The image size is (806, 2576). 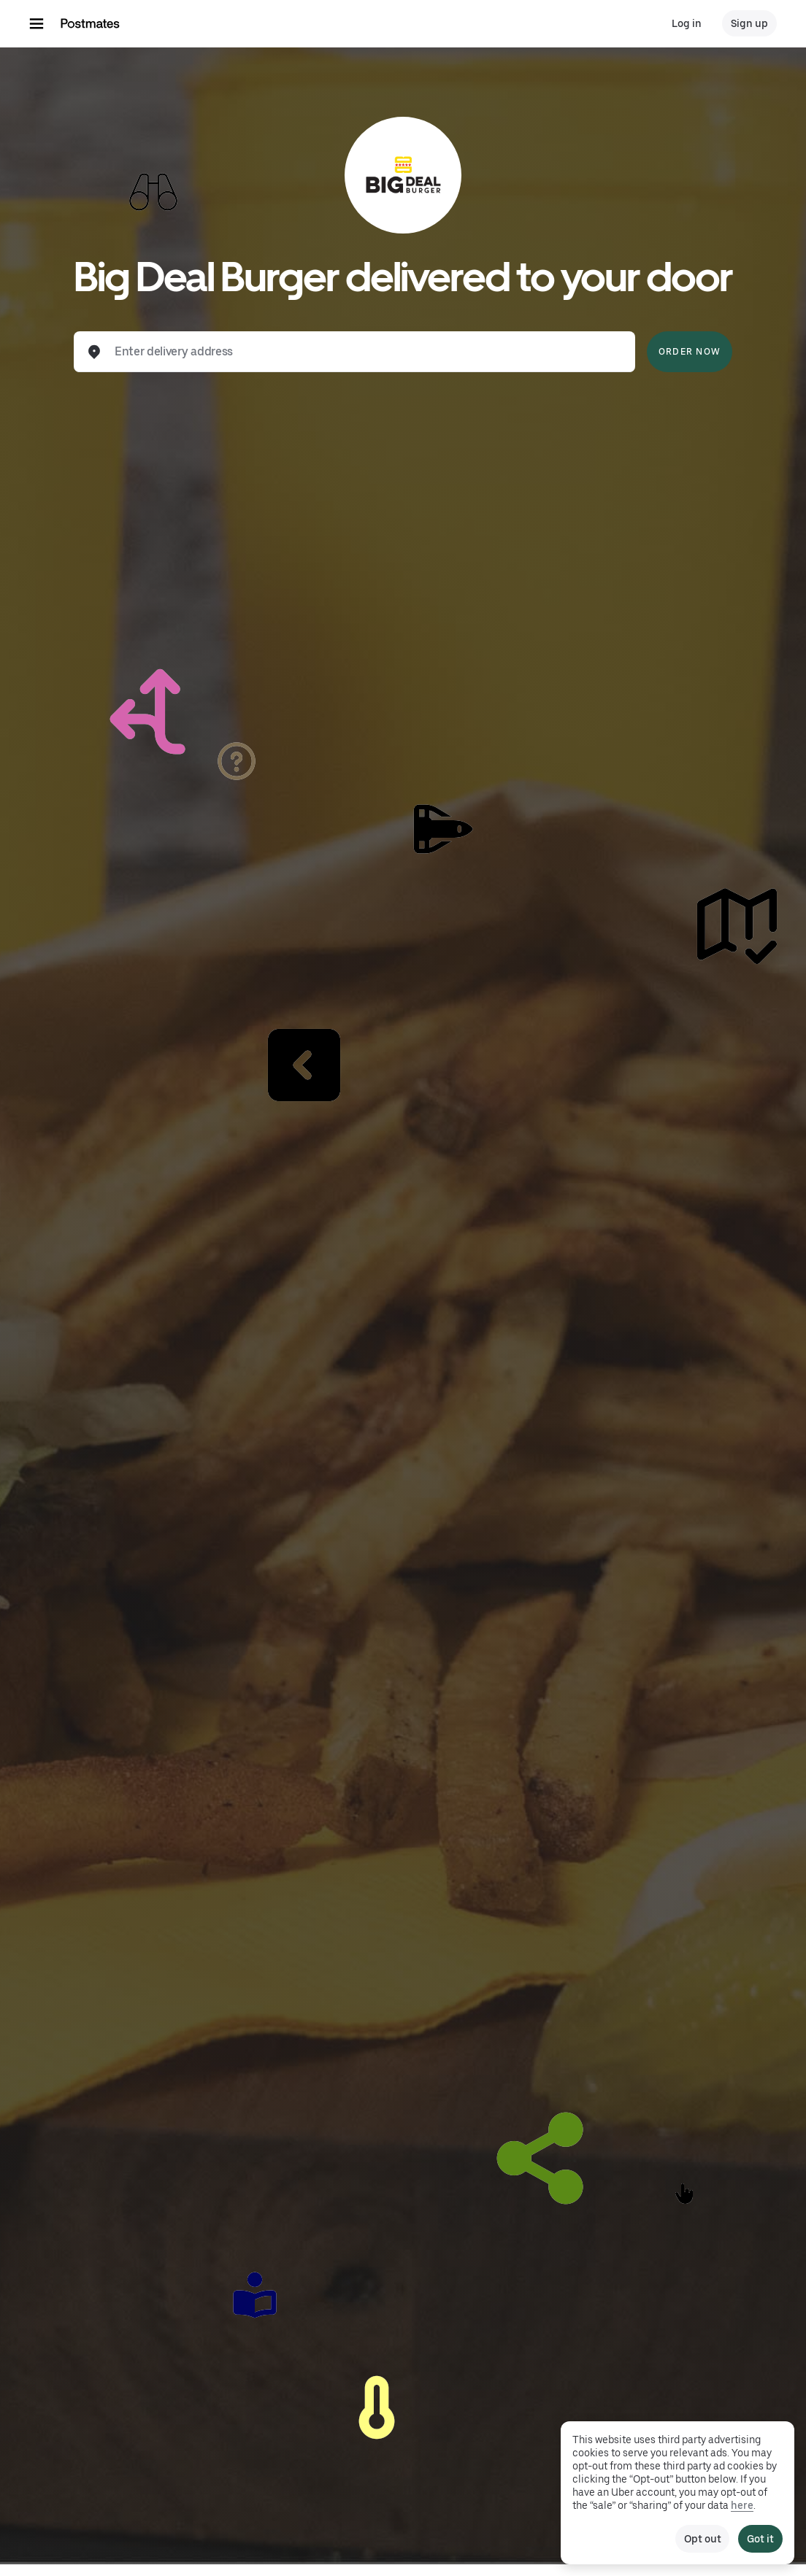 What do you see at coordinates (737, 924) in the screenshot?
I see `confirm location on map` at bounding box center [737, 924].